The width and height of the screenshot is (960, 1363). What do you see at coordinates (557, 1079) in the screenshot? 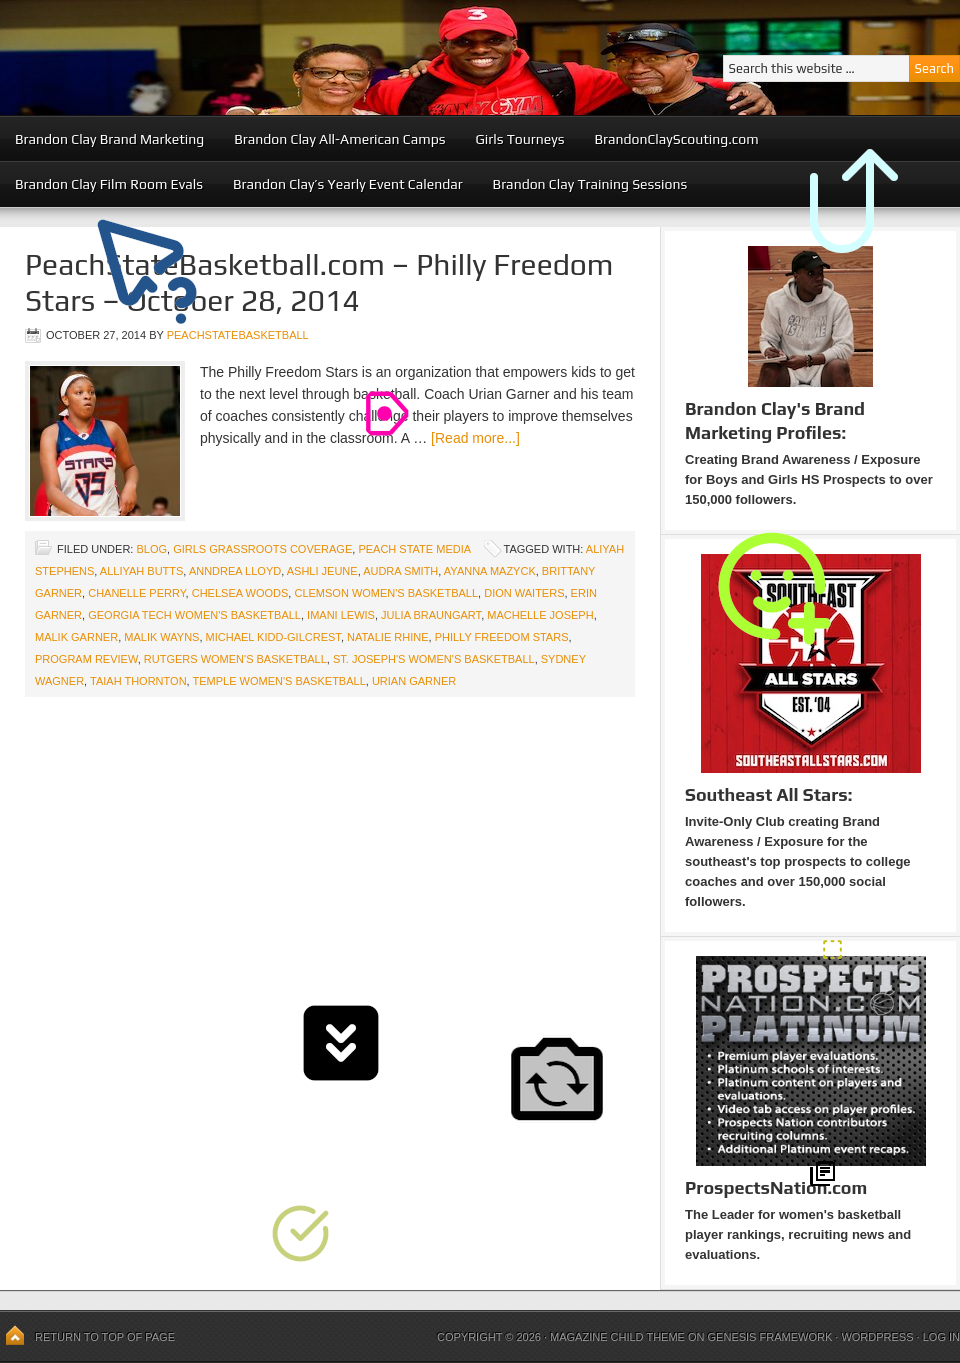
I see `switch between front and rear camera` at bounding box center [557, 1079].